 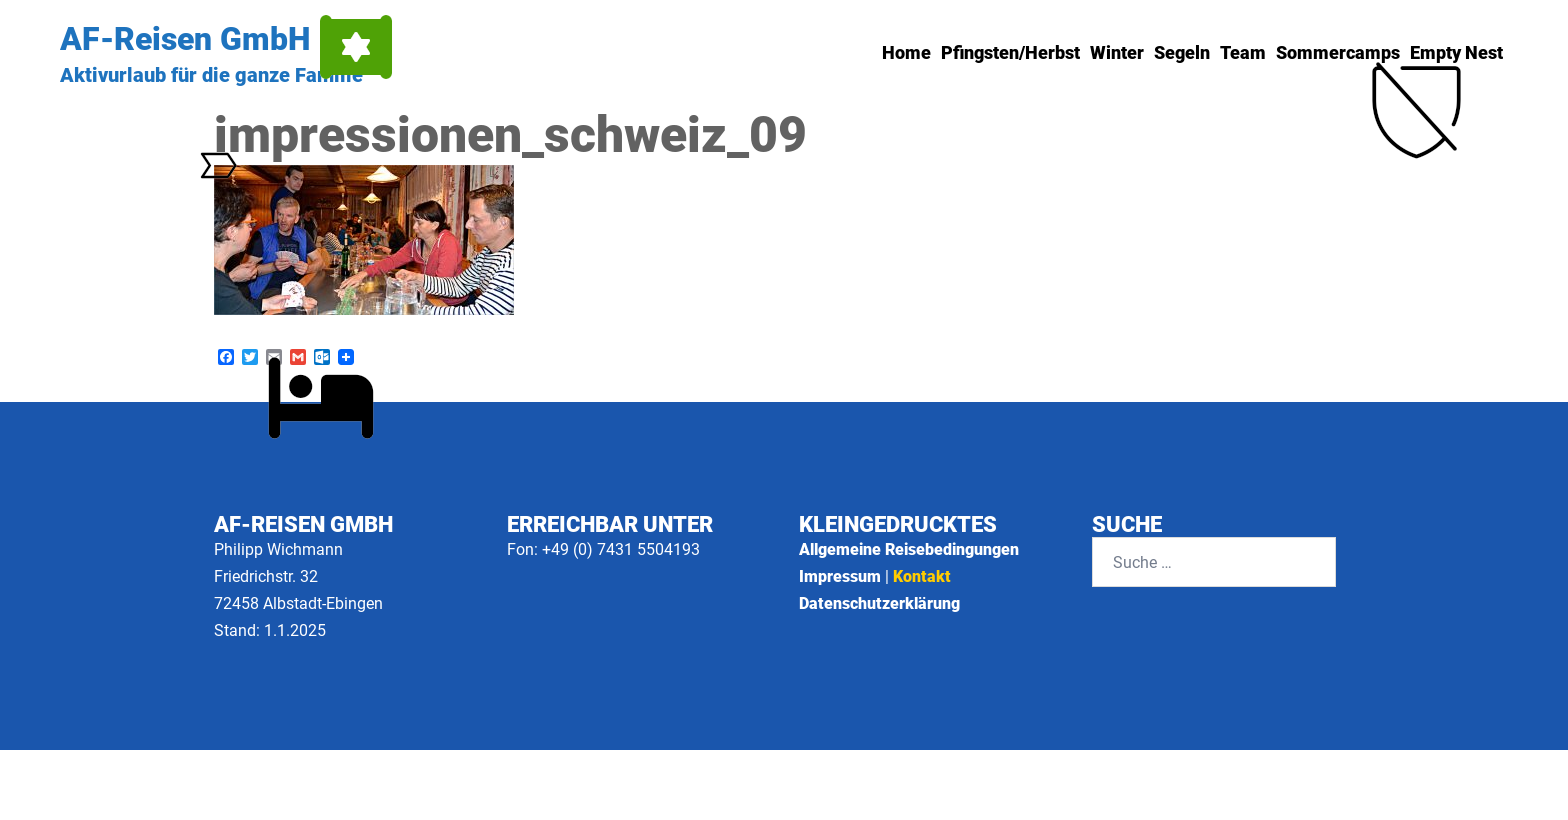 I want to click on add a tag or label to an item, so click(x=217, y=165).